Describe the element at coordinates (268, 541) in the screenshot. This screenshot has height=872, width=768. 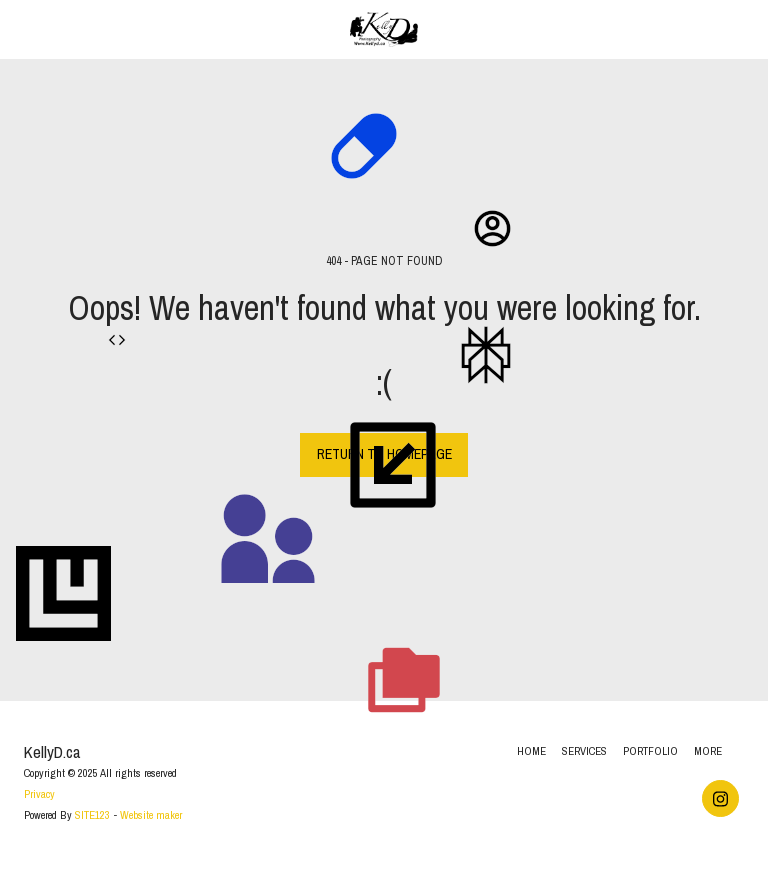
I see `view parent account or guardian profile` at that location.